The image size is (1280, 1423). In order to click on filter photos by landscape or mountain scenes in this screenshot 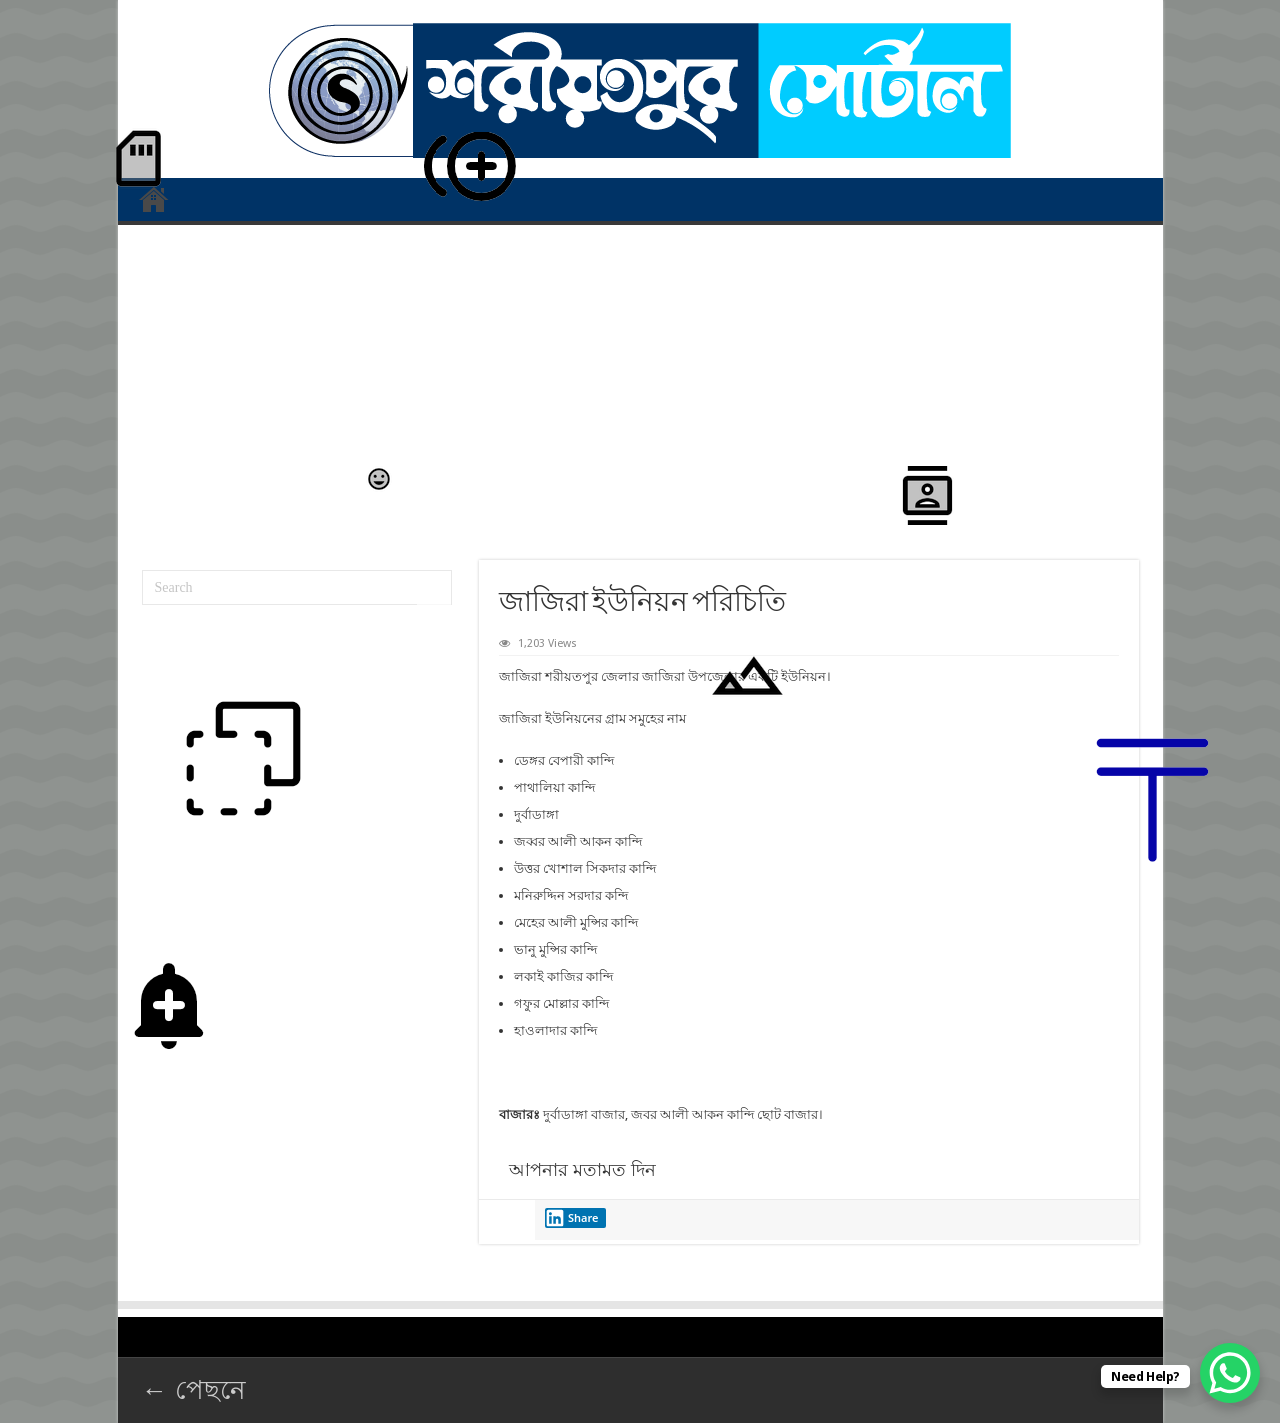, I will do `click(747, 675)`.